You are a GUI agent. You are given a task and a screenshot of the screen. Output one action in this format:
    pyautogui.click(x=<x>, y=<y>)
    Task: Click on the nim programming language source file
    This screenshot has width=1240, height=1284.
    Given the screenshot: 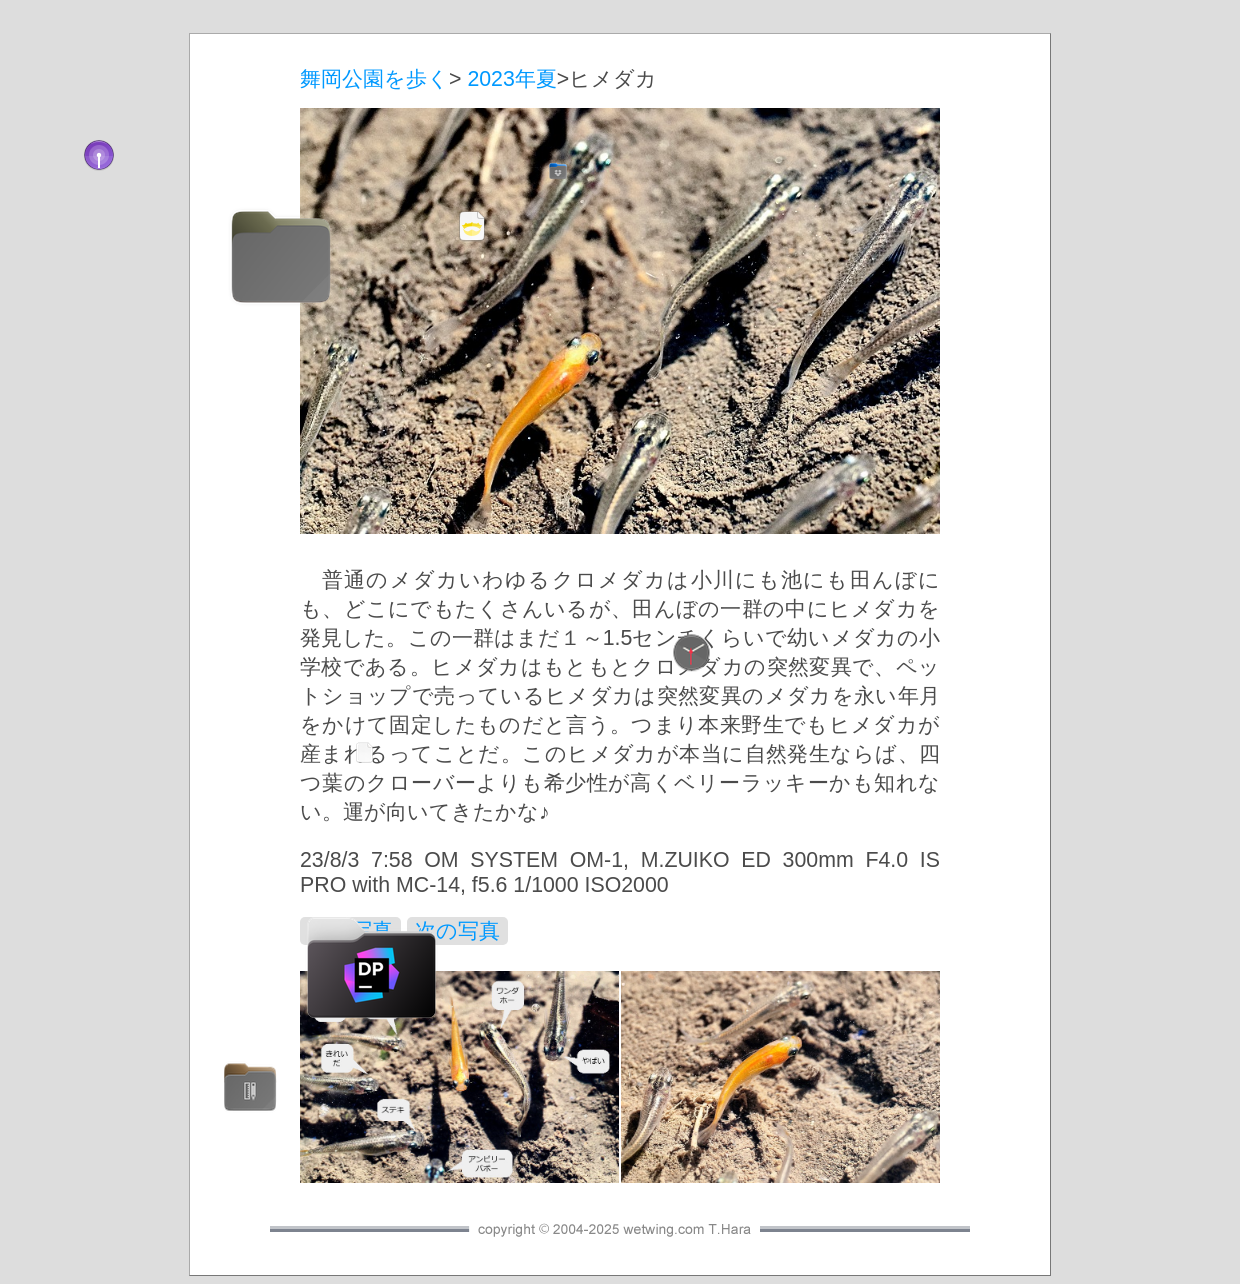 What is the action you would take?
    pyautogui.click(x=472, y=226)
    